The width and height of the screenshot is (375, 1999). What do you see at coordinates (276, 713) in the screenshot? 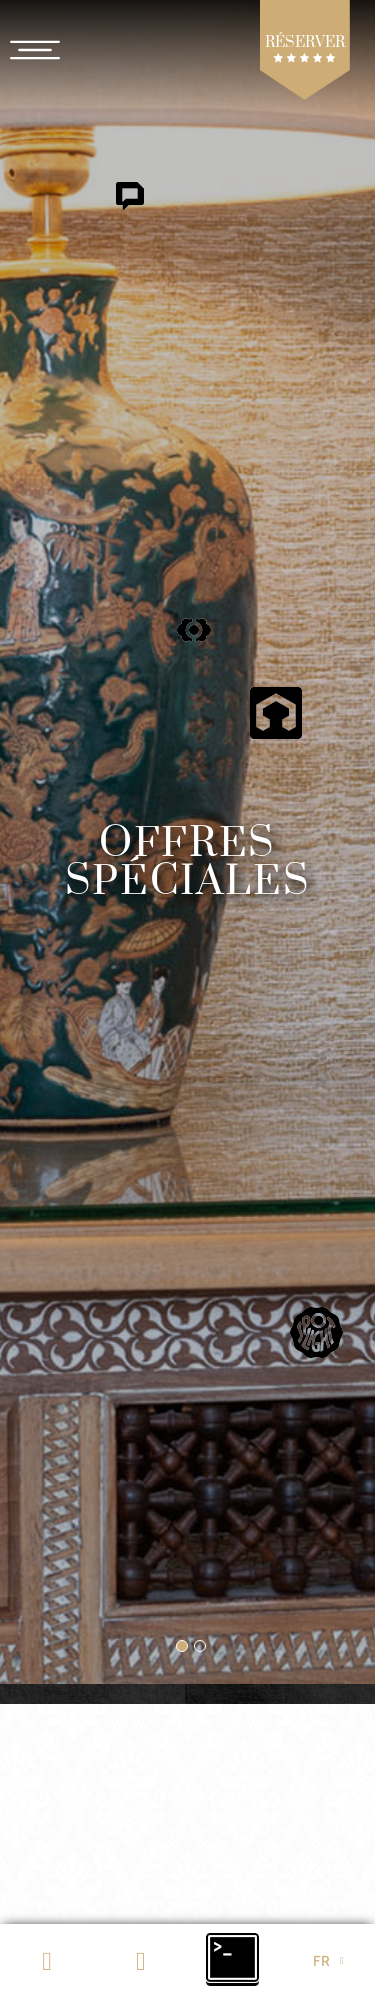
I see `open LMMS digital audio workstation` at bounding box center [276, 713].